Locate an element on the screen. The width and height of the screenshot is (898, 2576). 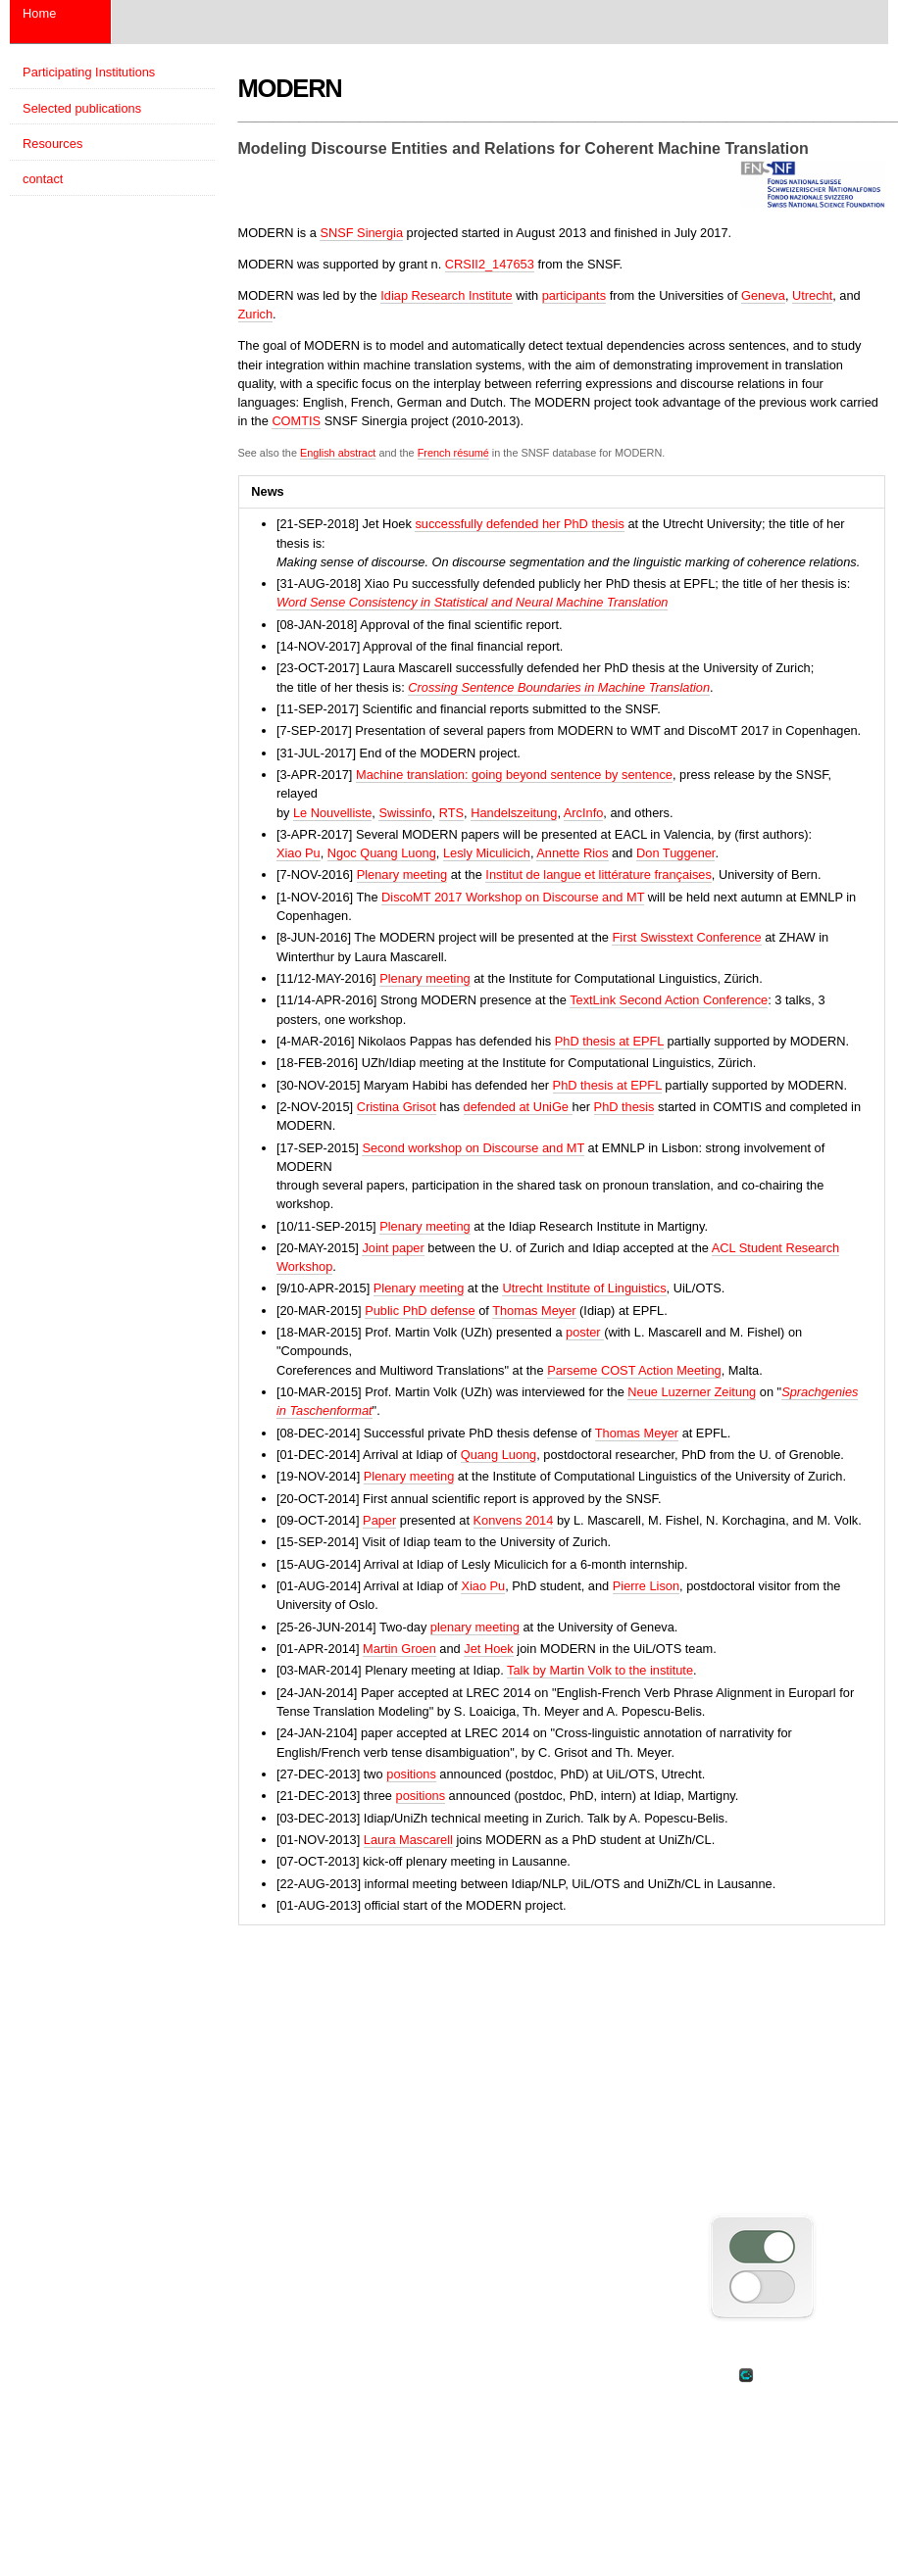
open system tweaks or customization settings is located at coordinates (762, 2266).